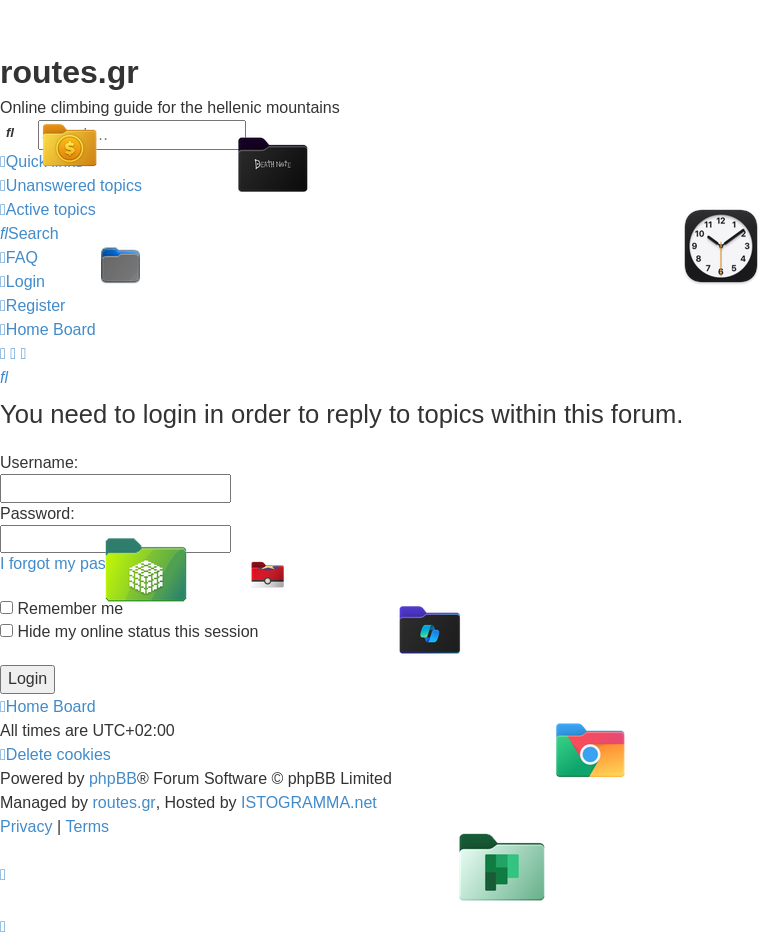 The height and width of the screenshot is (939, 768). Describe the element at coordinates (501, 869) in the screenshot. I see `open microsoft planner files folder` at that location.